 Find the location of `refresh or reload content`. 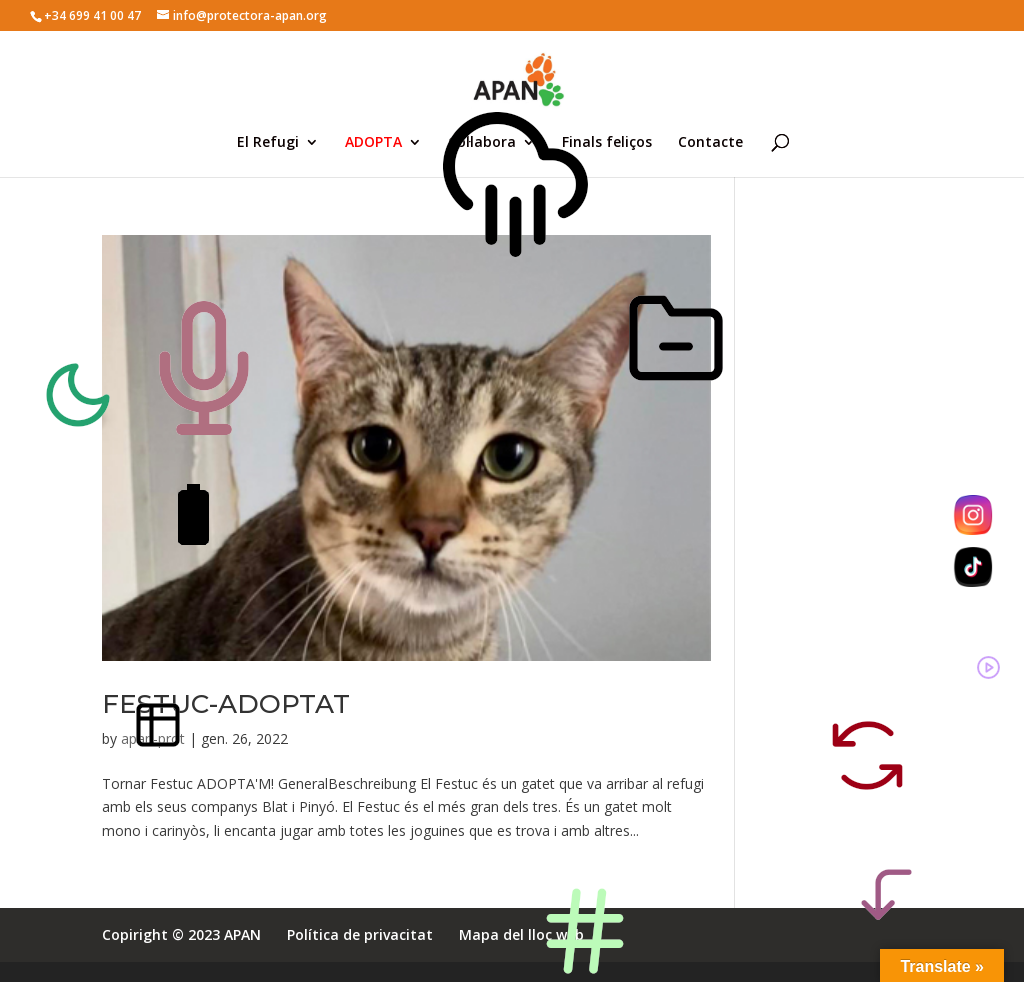

refresh or reload content is located at coordinates (867, 755).